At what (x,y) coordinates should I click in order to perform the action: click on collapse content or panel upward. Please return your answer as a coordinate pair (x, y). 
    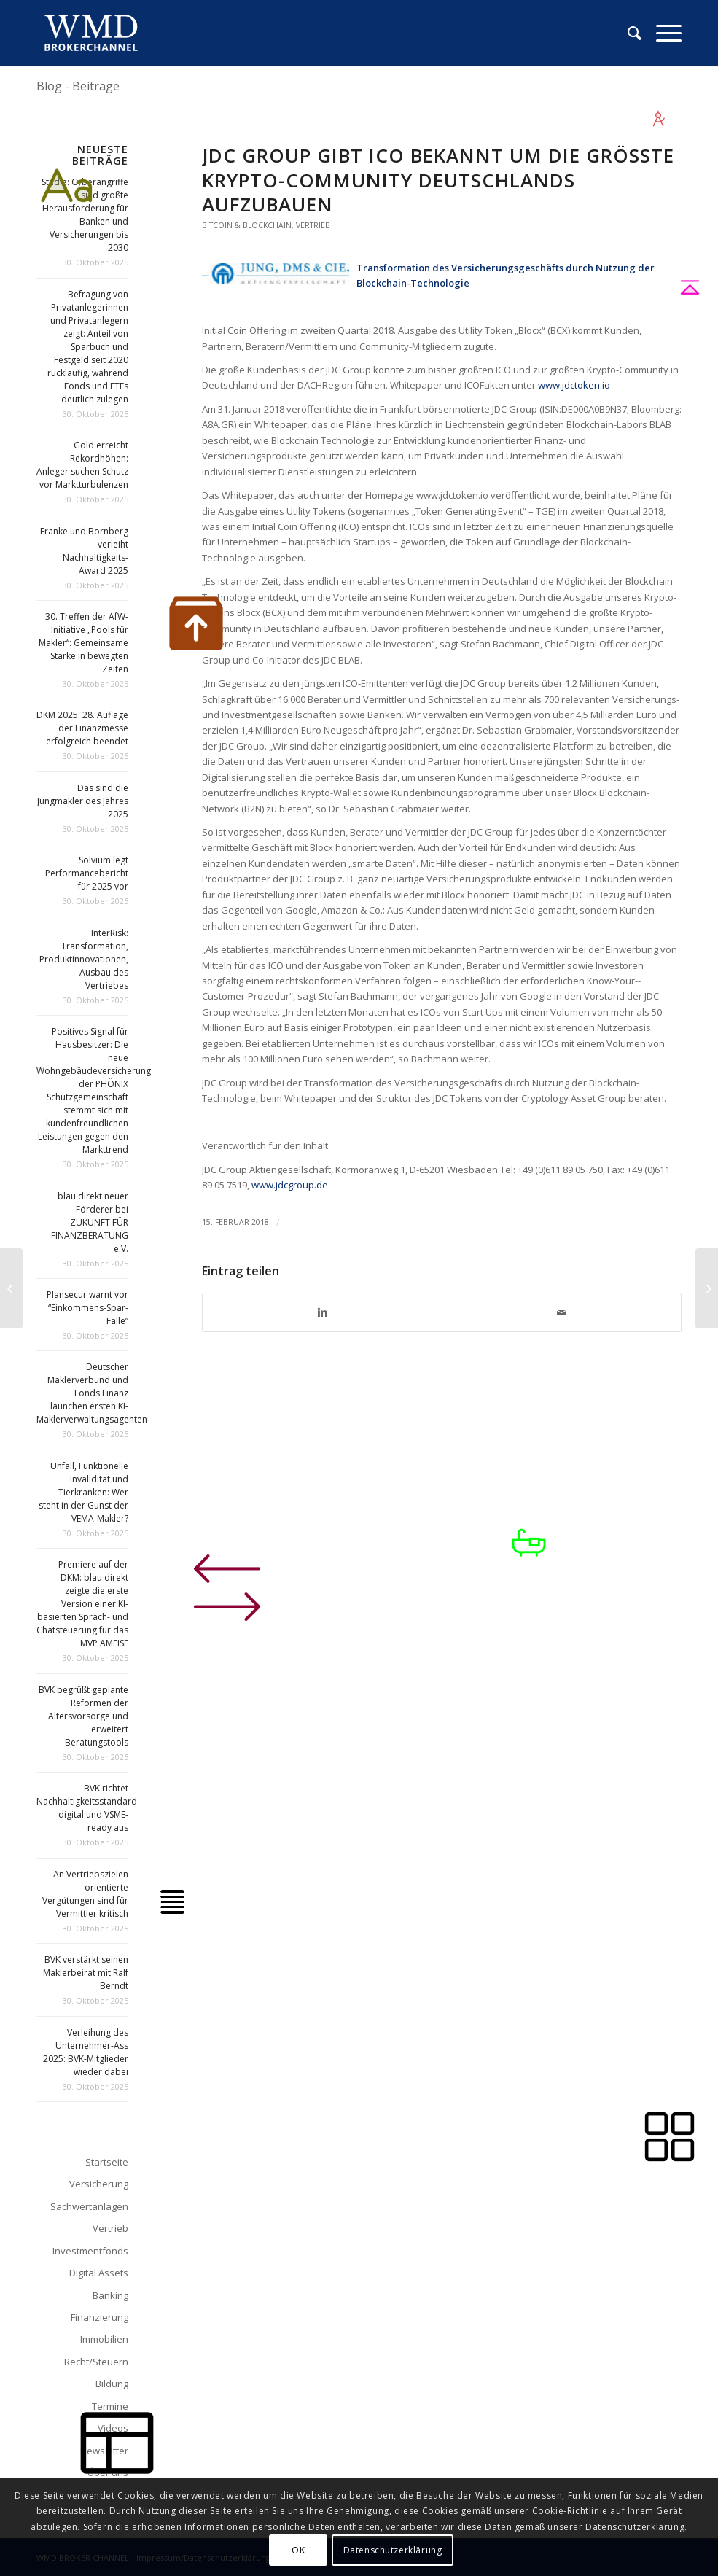
    Looking at the image, I should click on (690, 287).